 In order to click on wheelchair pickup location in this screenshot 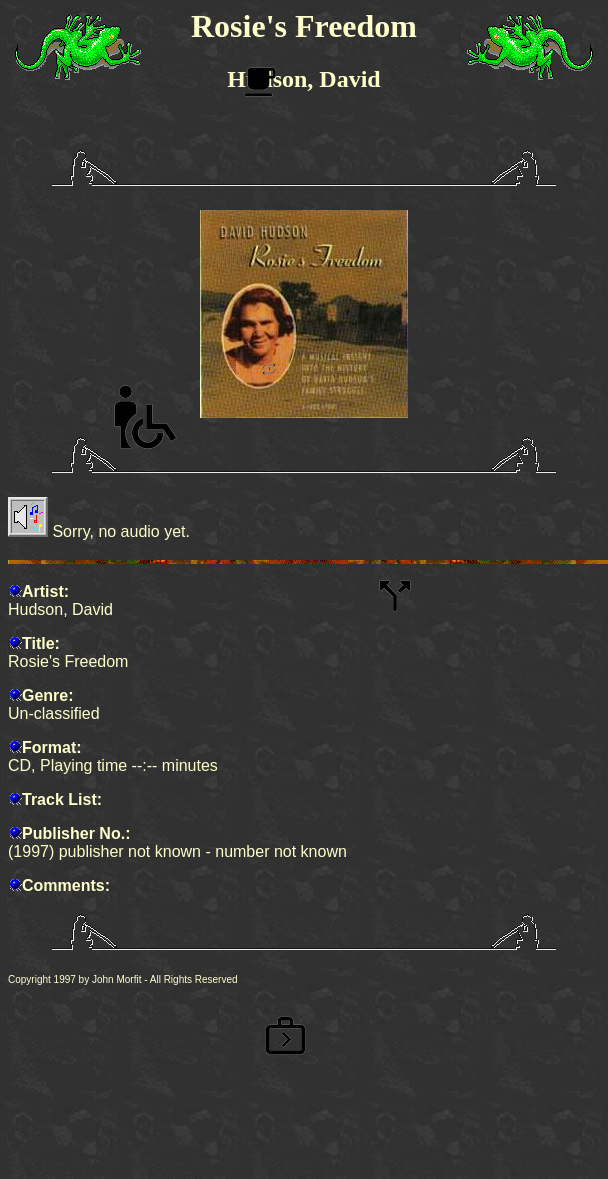, I will do `click(143, 417)`.